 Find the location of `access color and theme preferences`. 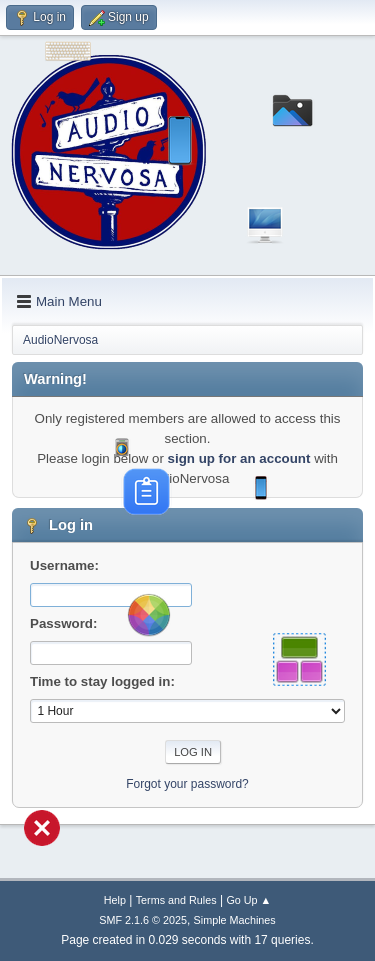

access color and theme preferences is located at coordinates (149, 615).